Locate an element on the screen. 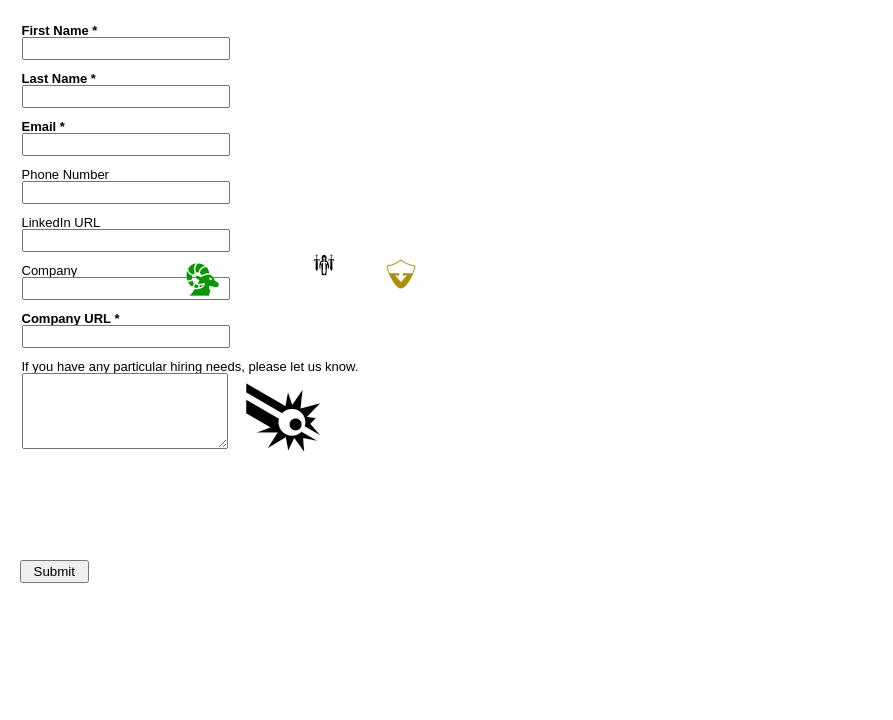  select a knight or warrior character class is located at coordinates (324, 265).